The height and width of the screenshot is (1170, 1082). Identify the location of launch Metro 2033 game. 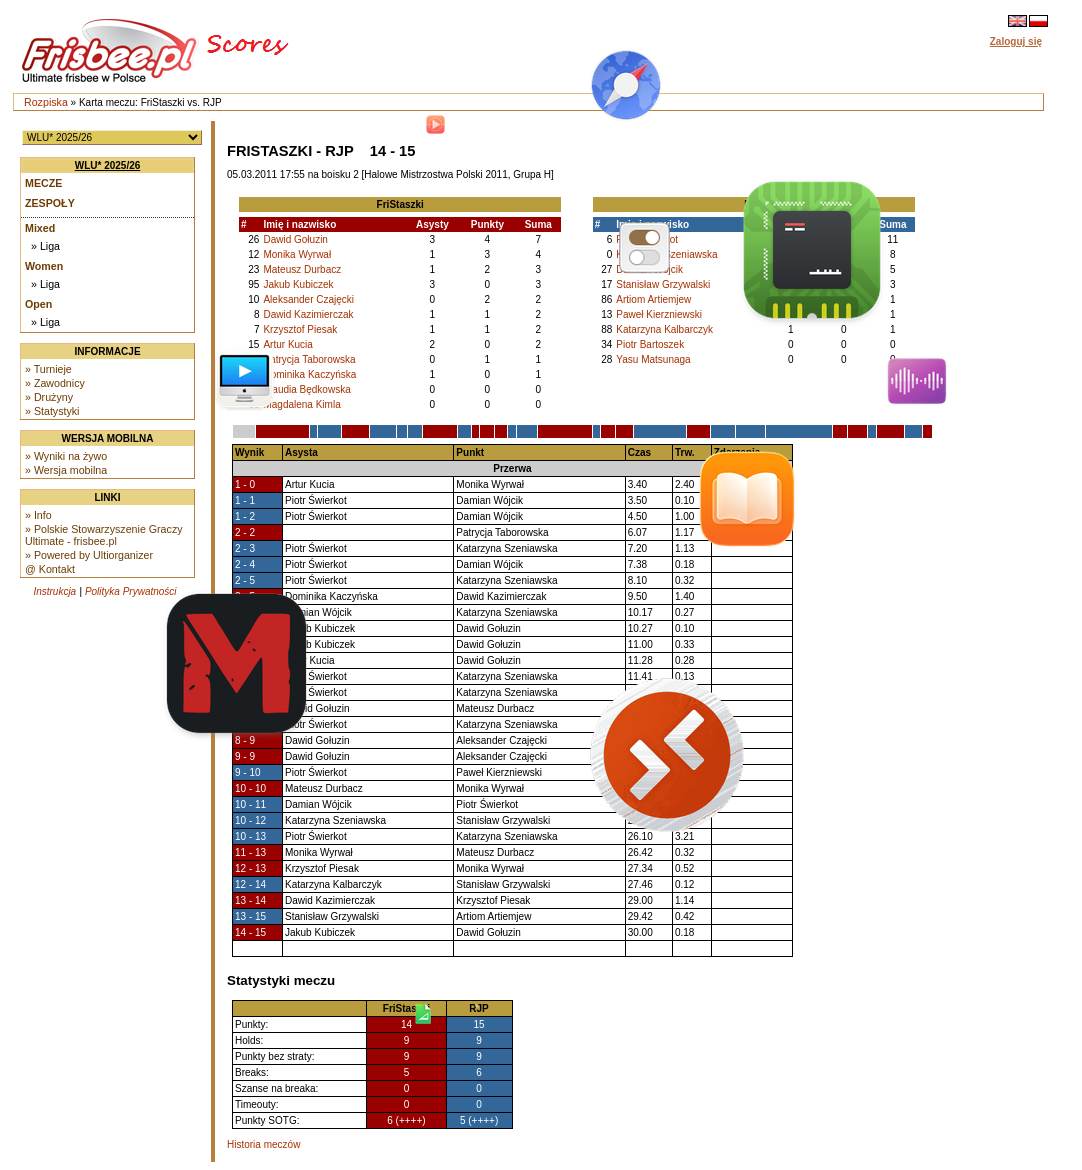
(236, 663).